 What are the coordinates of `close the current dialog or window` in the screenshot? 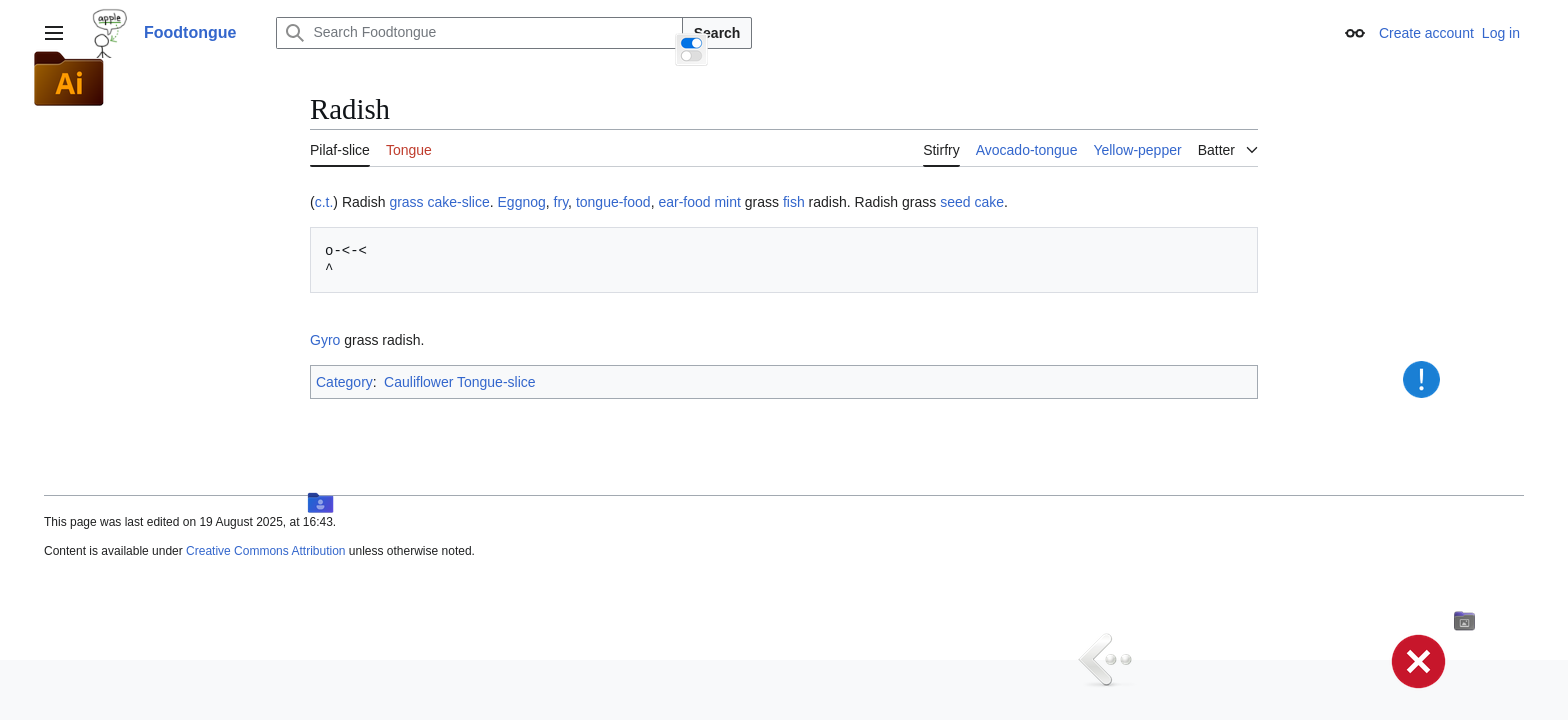 It's located at (1418, 661).